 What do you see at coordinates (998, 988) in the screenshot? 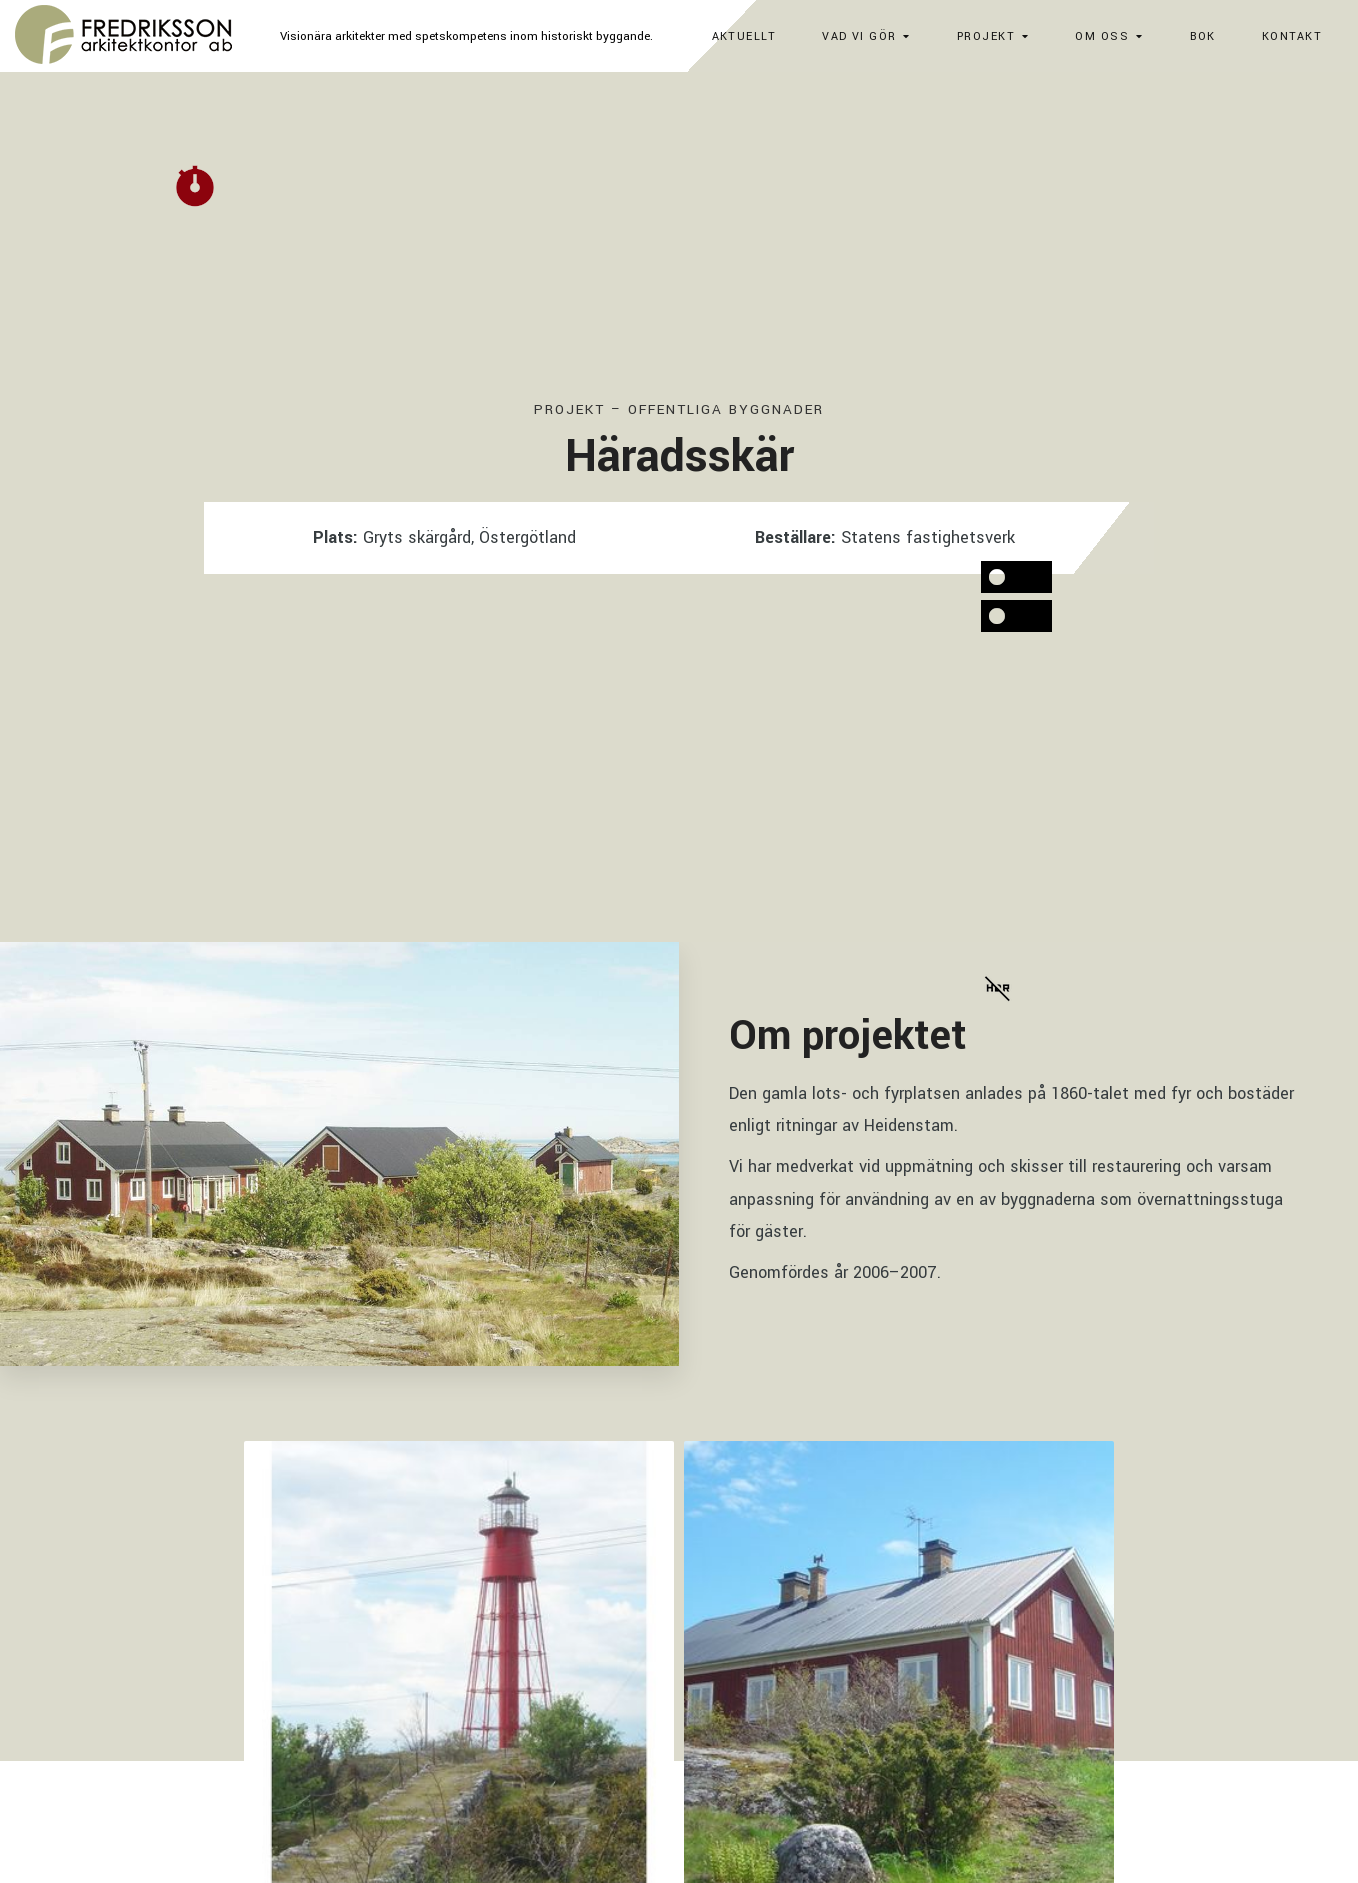
I see `disable HDR mode in camera settings` at bounding box center [998, 988].